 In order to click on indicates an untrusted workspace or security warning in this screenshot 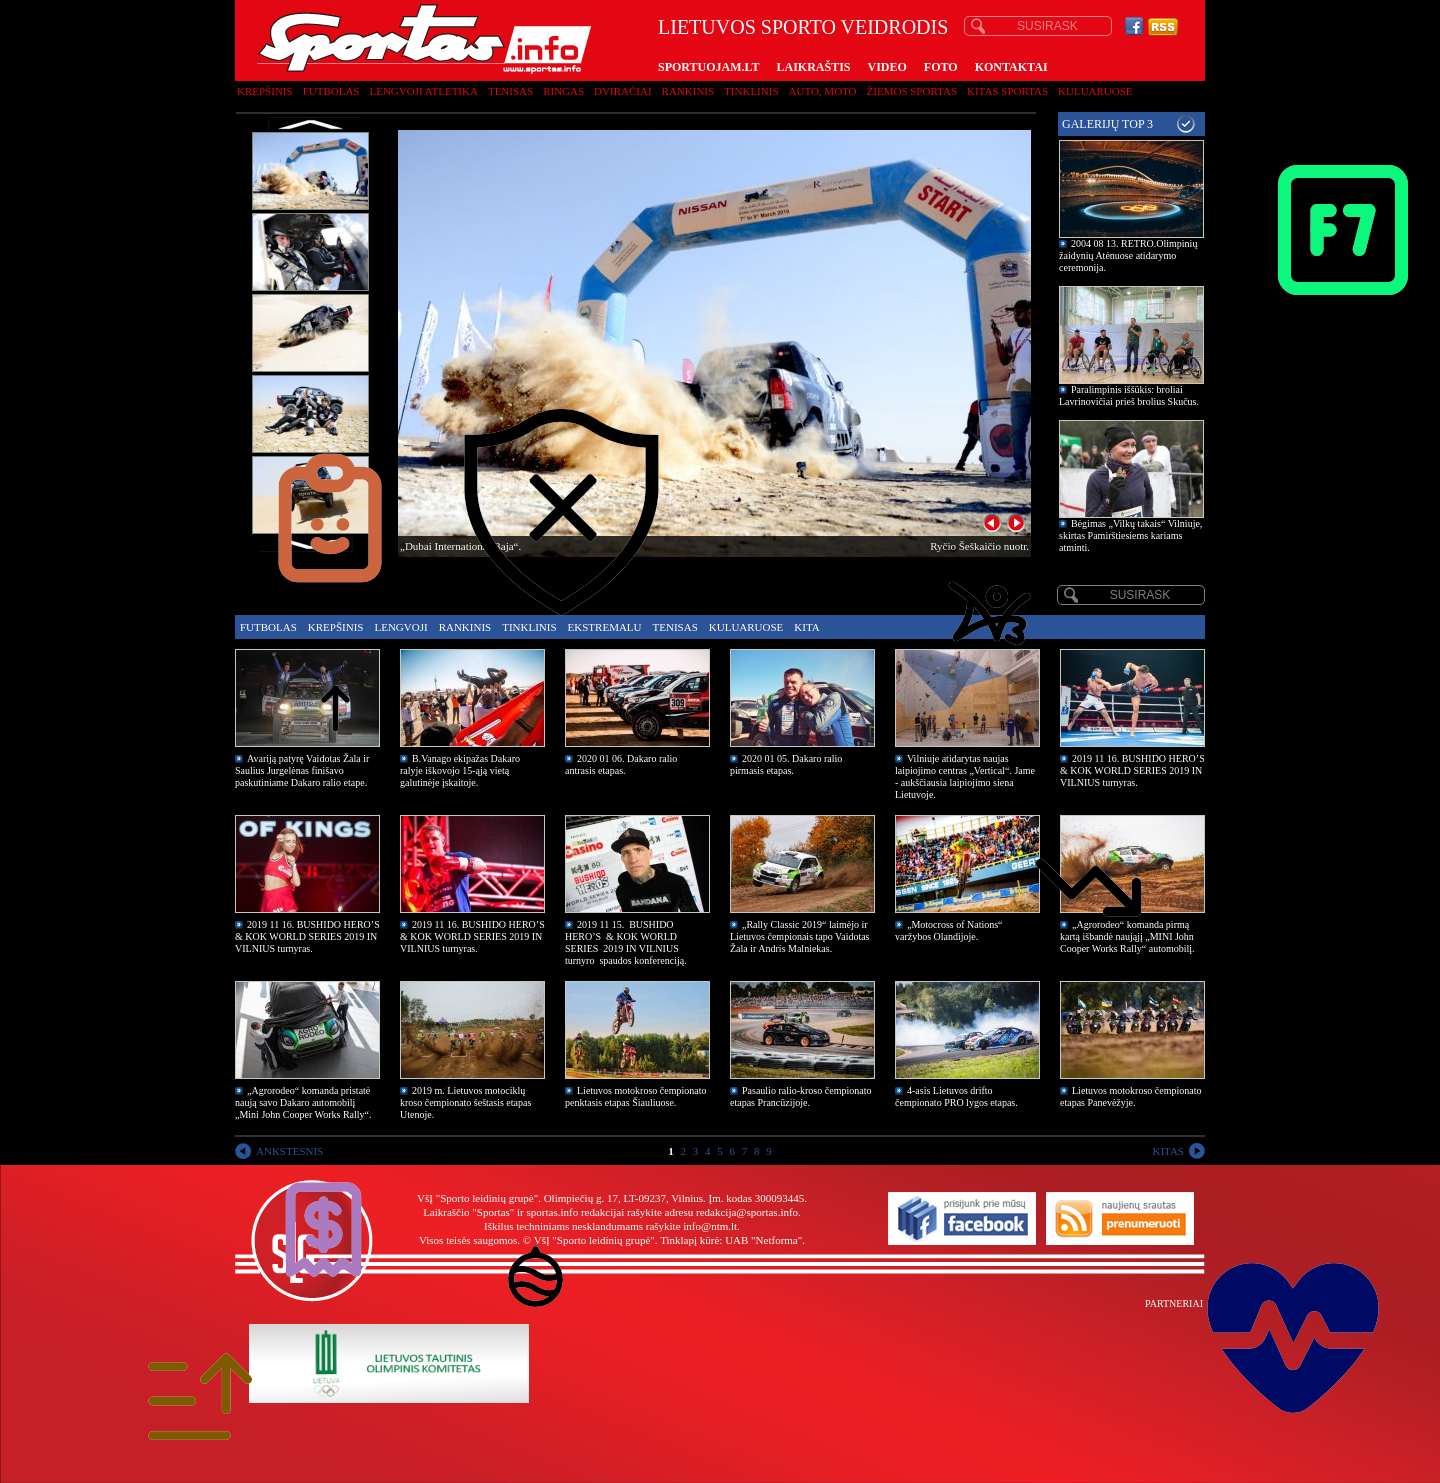, I will do `click(560, 512)`.